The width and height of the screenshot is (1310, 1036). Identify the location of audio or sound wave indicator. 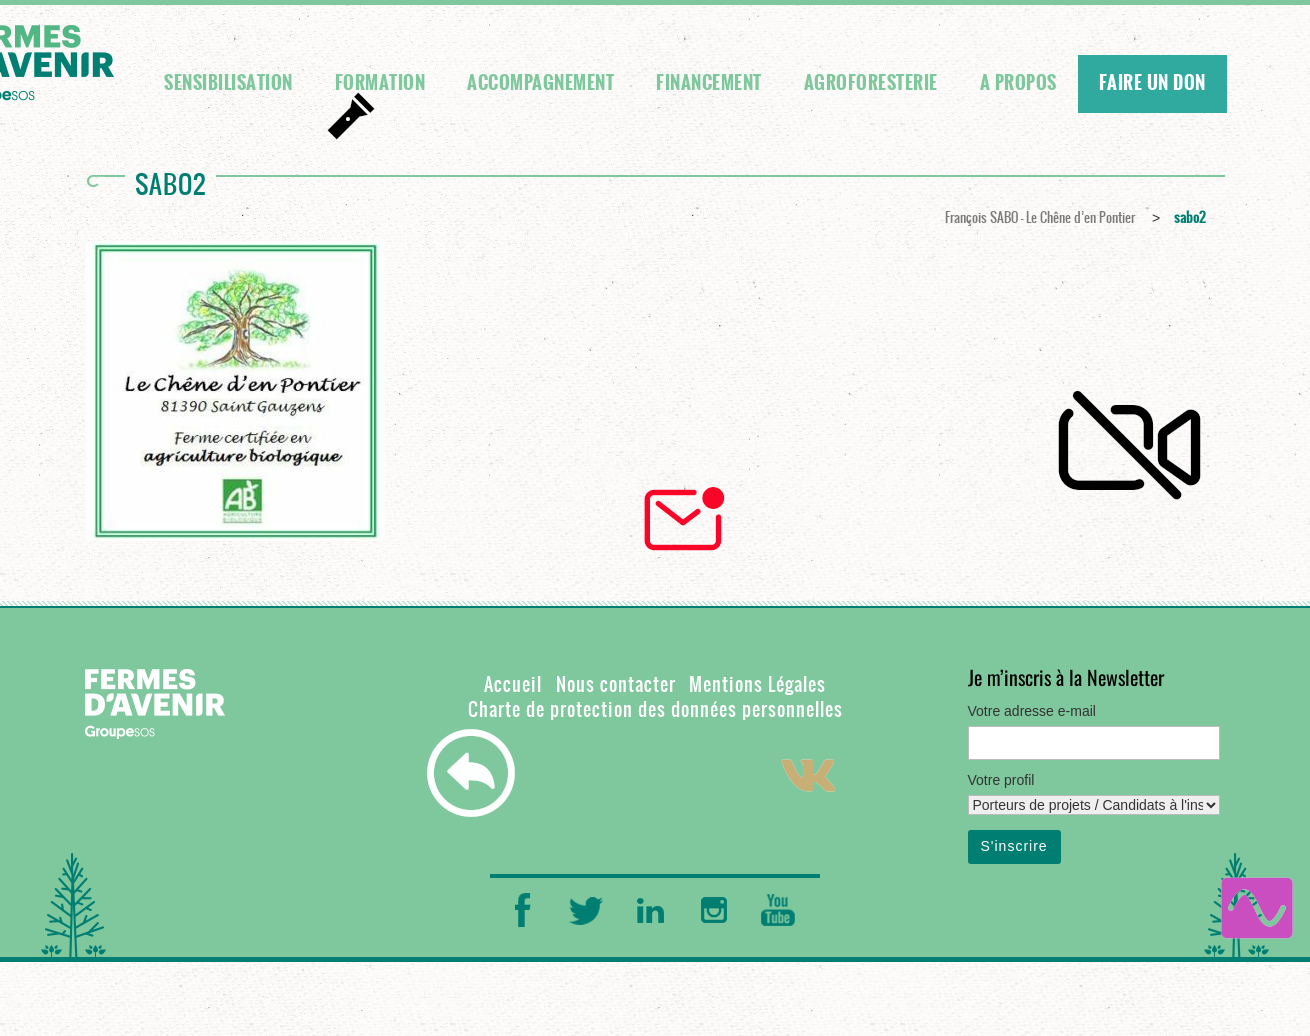
(1257, 908).